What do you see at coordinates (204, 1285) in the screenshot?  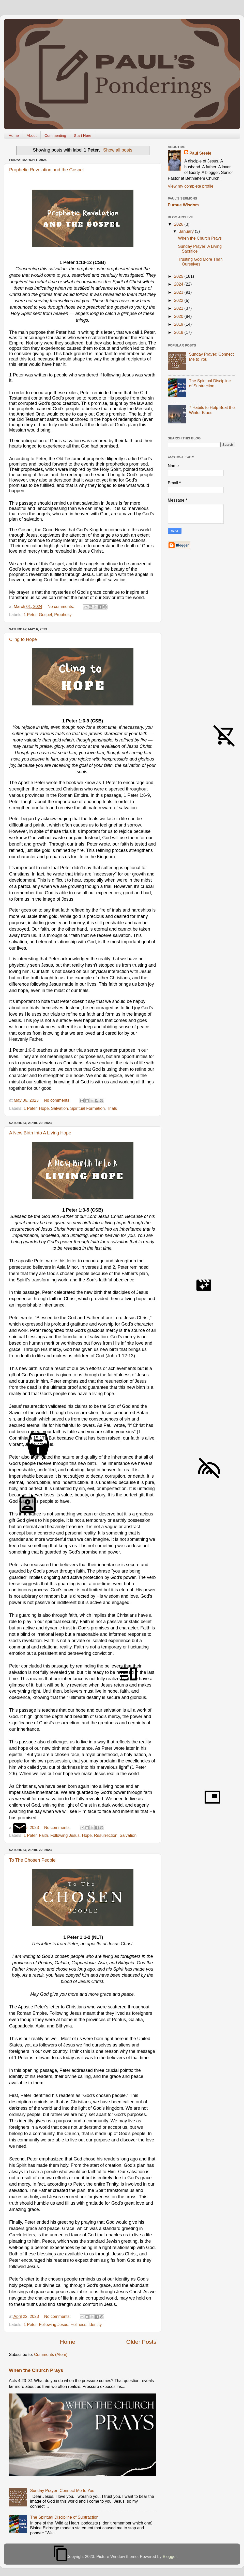 I see `apply visual effects or filters to a video` at bounding box center [204, 1285].